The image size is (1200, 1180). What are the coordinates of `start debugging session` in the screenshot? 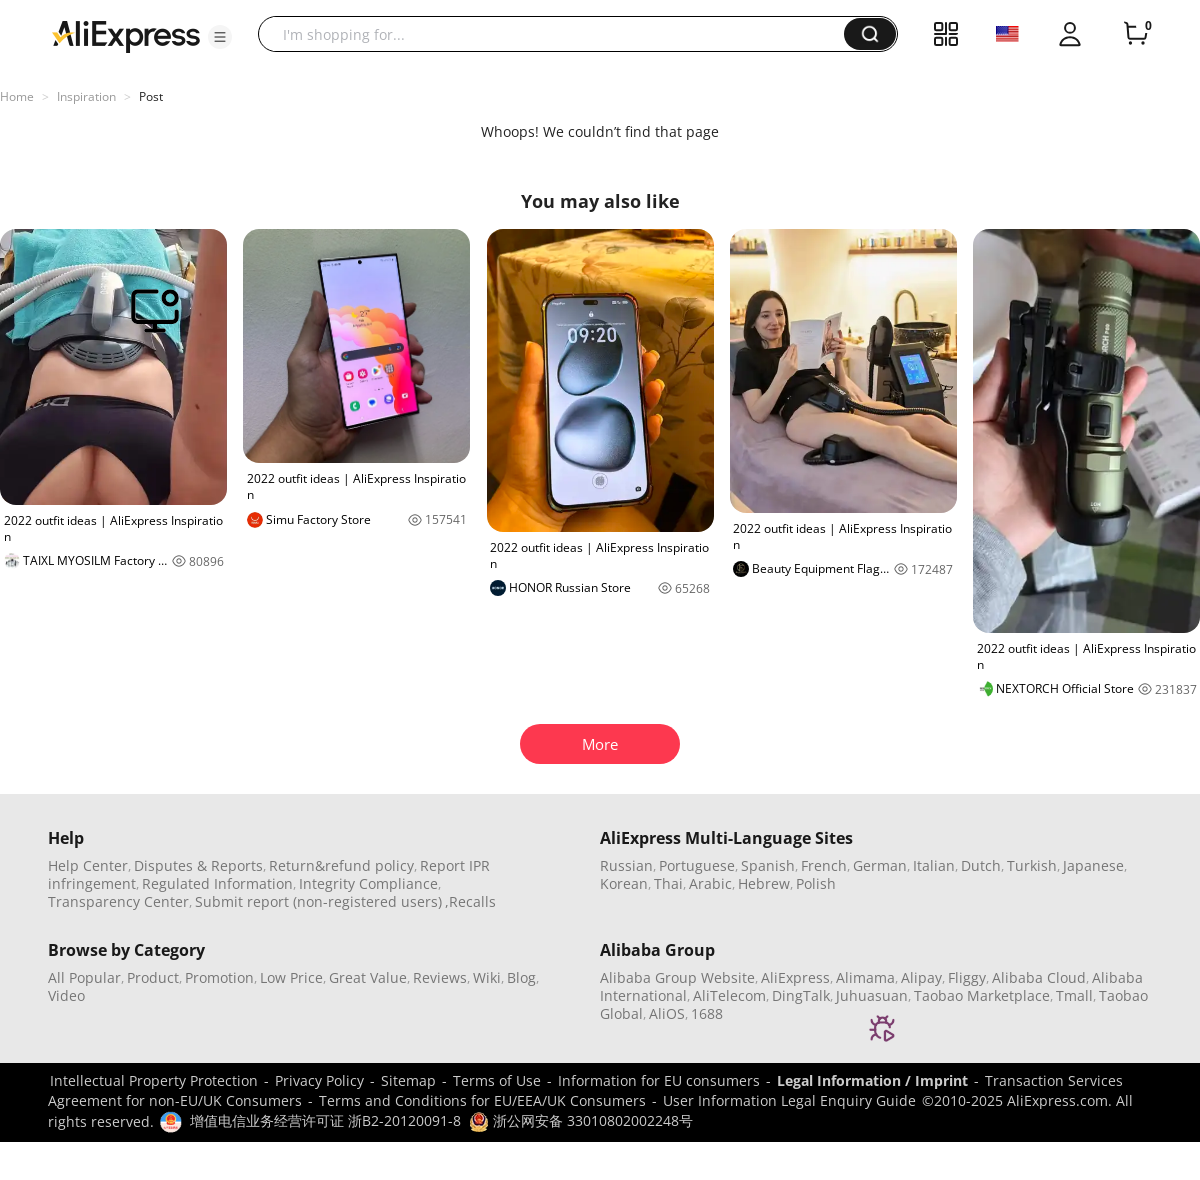 It's located at (882, 1028).